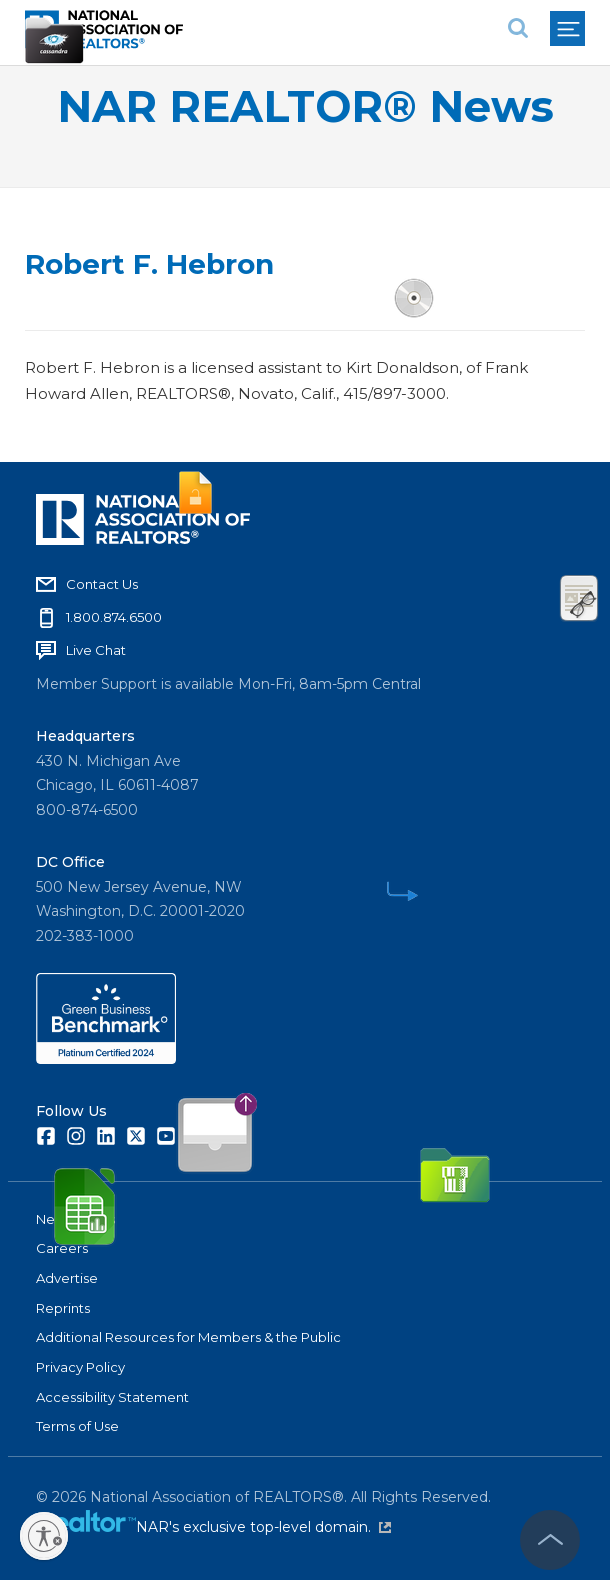 This screenshot has width=610, height=1580. What do you see at coordinates (215, 1135) in the screenshot?
I see `view emails waiting to be sent` at bounding box center [215, 1135].